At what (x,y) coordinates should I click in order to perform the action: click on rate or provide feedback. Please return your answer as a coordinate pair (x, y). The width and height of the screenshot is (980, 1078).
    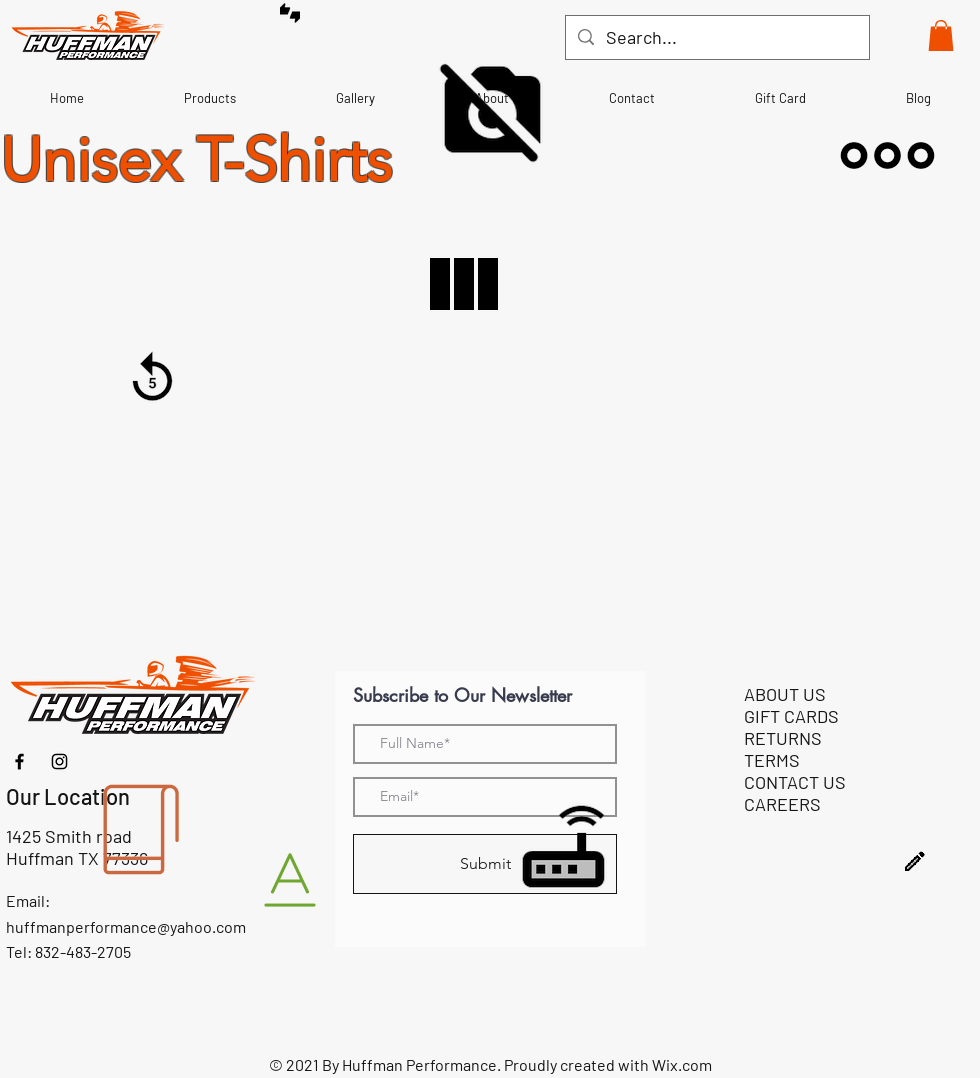
    Looking at the image, I should click on (290, 13).